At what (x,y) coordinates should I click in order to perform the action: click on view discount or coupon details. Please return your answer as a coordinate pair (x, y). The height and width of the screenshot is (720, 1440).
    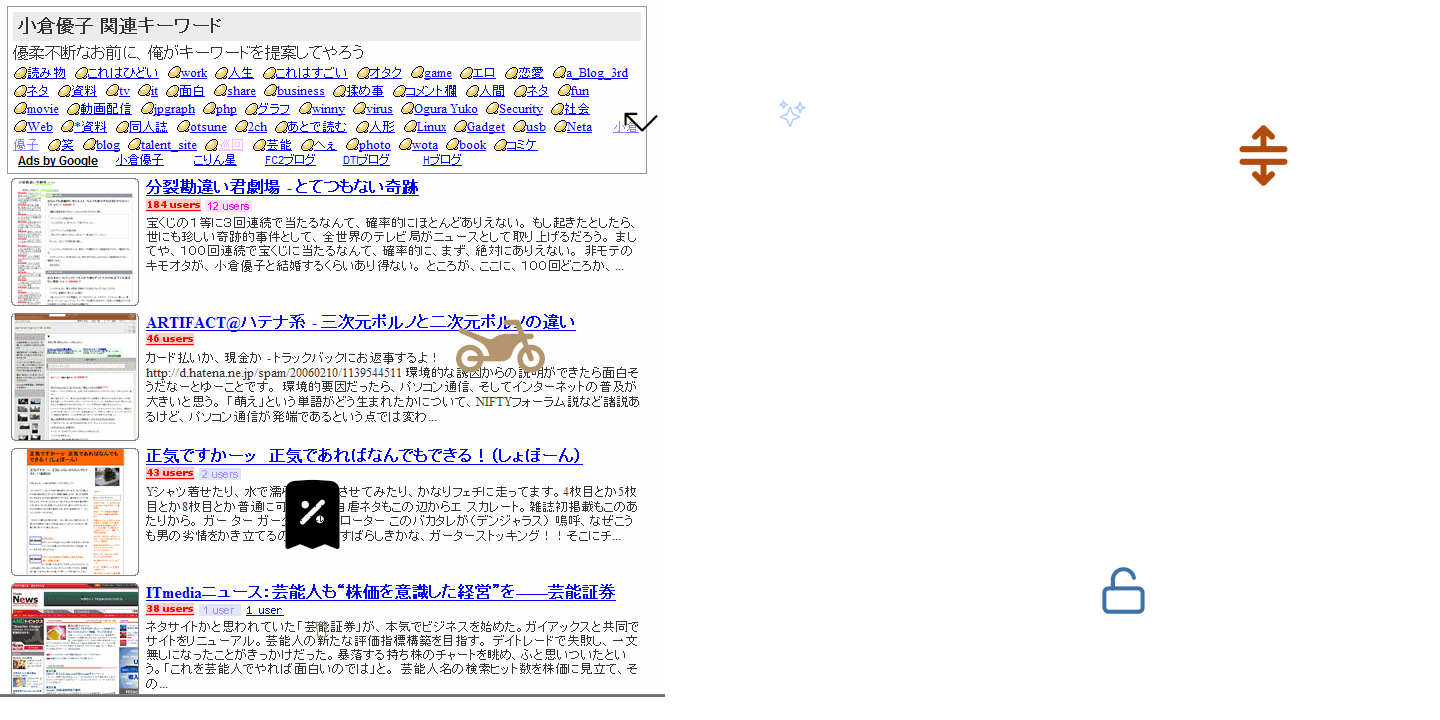
    Looking at the image, I should click on (312, 514).